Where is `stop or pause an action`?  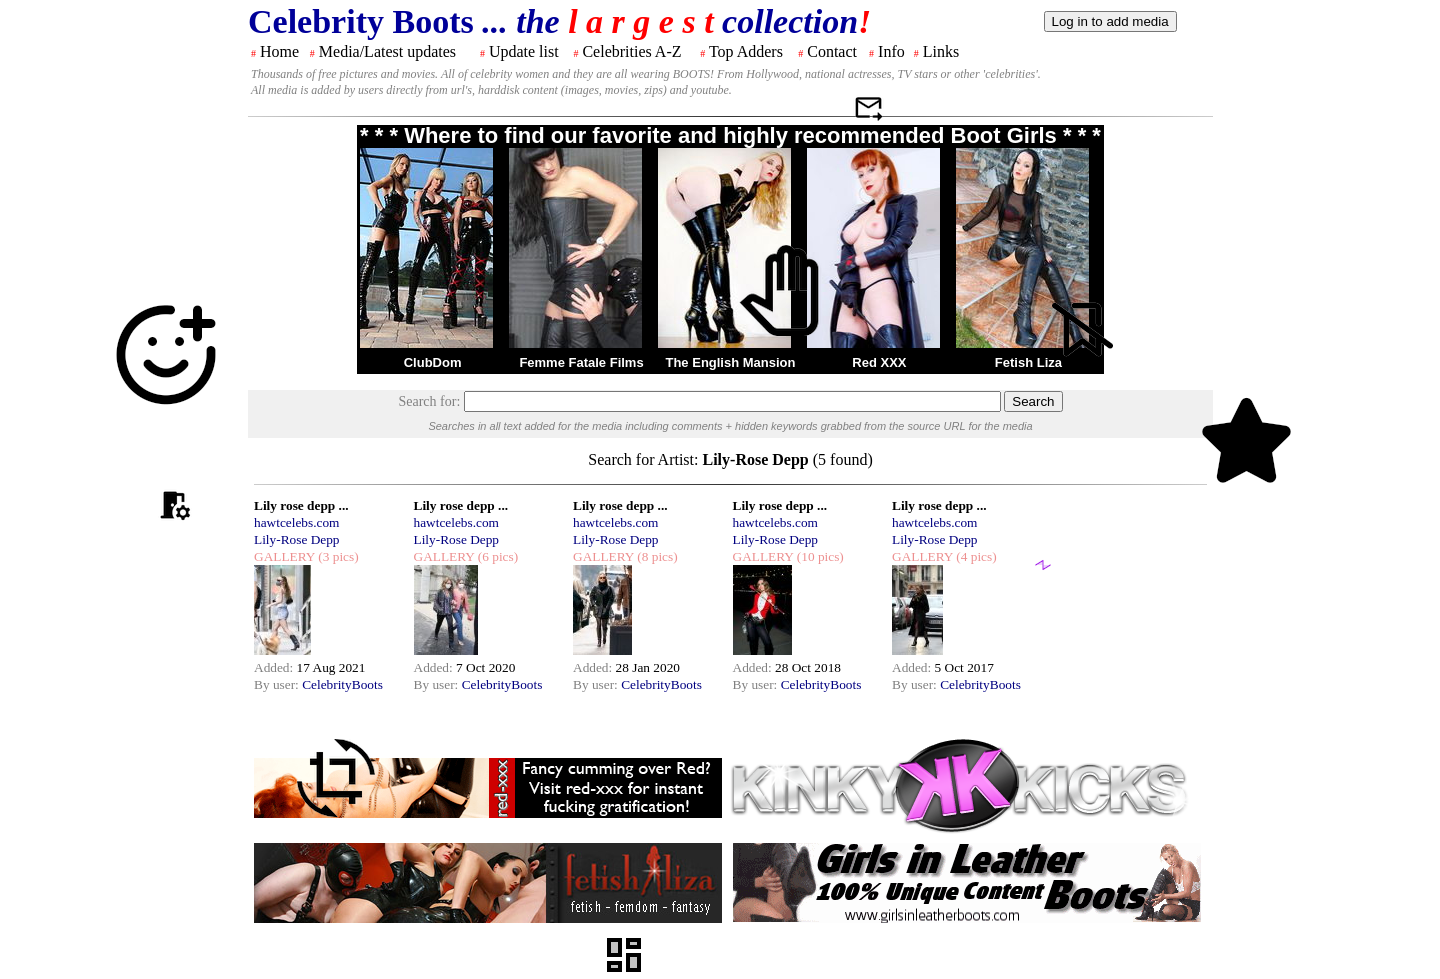
stop or pause an action is located at coordinates (780, 290).